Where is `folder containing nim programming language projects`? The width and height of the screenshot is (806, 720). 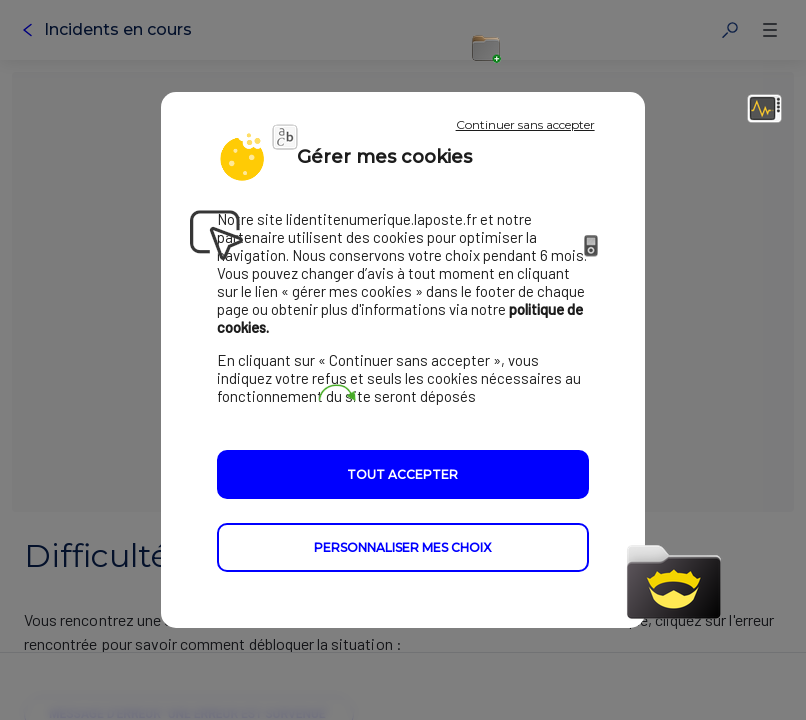 folder containing nim programming language projects is located at coordinates (673, 584).